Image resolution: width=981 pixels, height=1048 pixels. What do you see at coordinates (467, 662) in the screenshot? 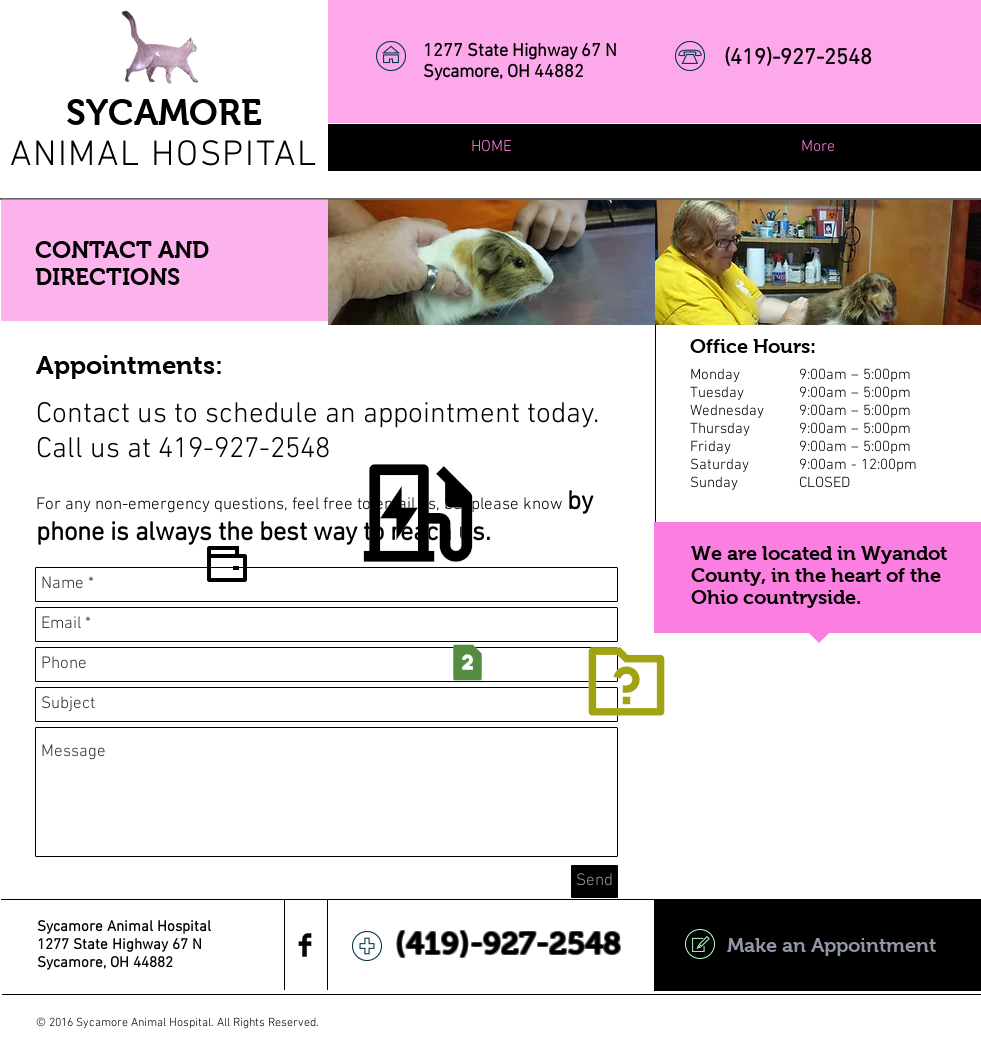
I see `indicates sim card slot 2 is active` at bounding box center [467, 662].